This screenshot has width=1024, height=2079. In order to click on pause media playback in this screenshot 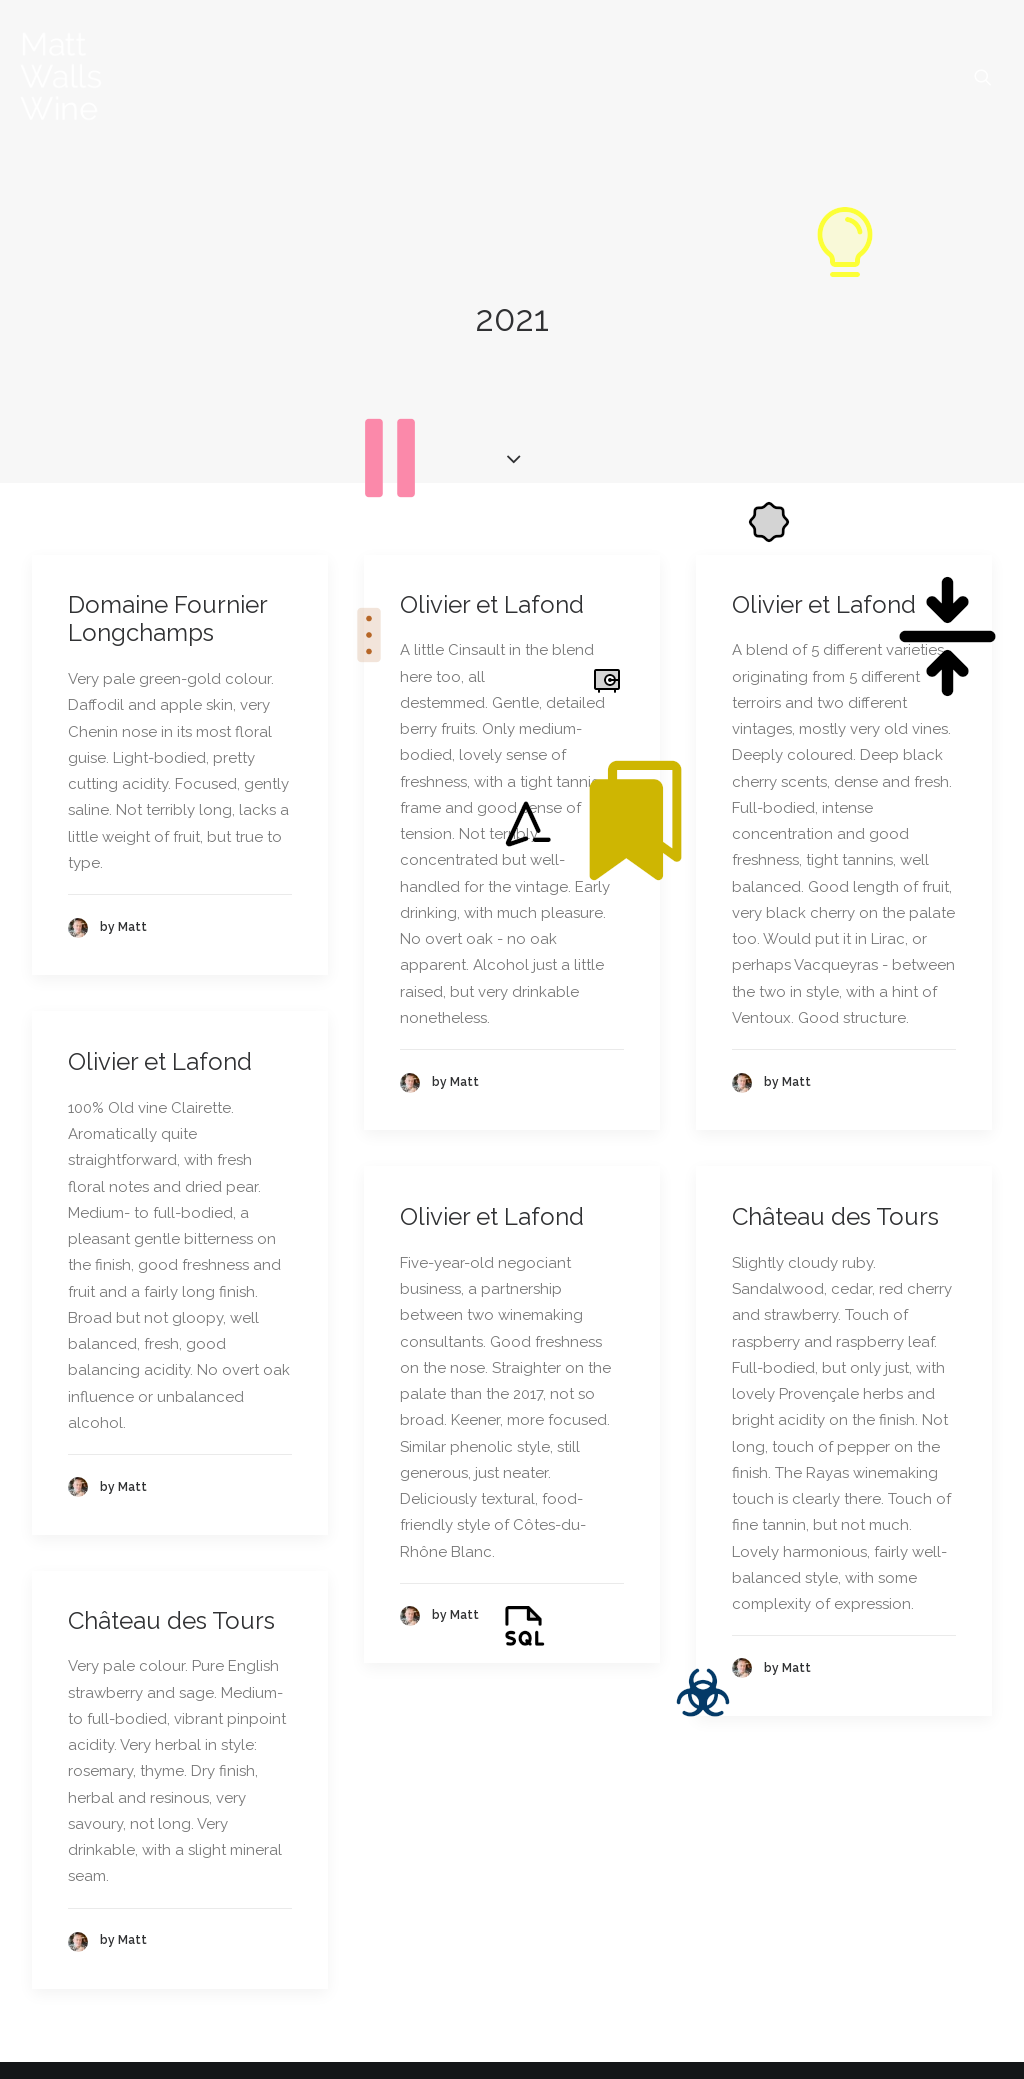, I will do `click(390, 458)`.